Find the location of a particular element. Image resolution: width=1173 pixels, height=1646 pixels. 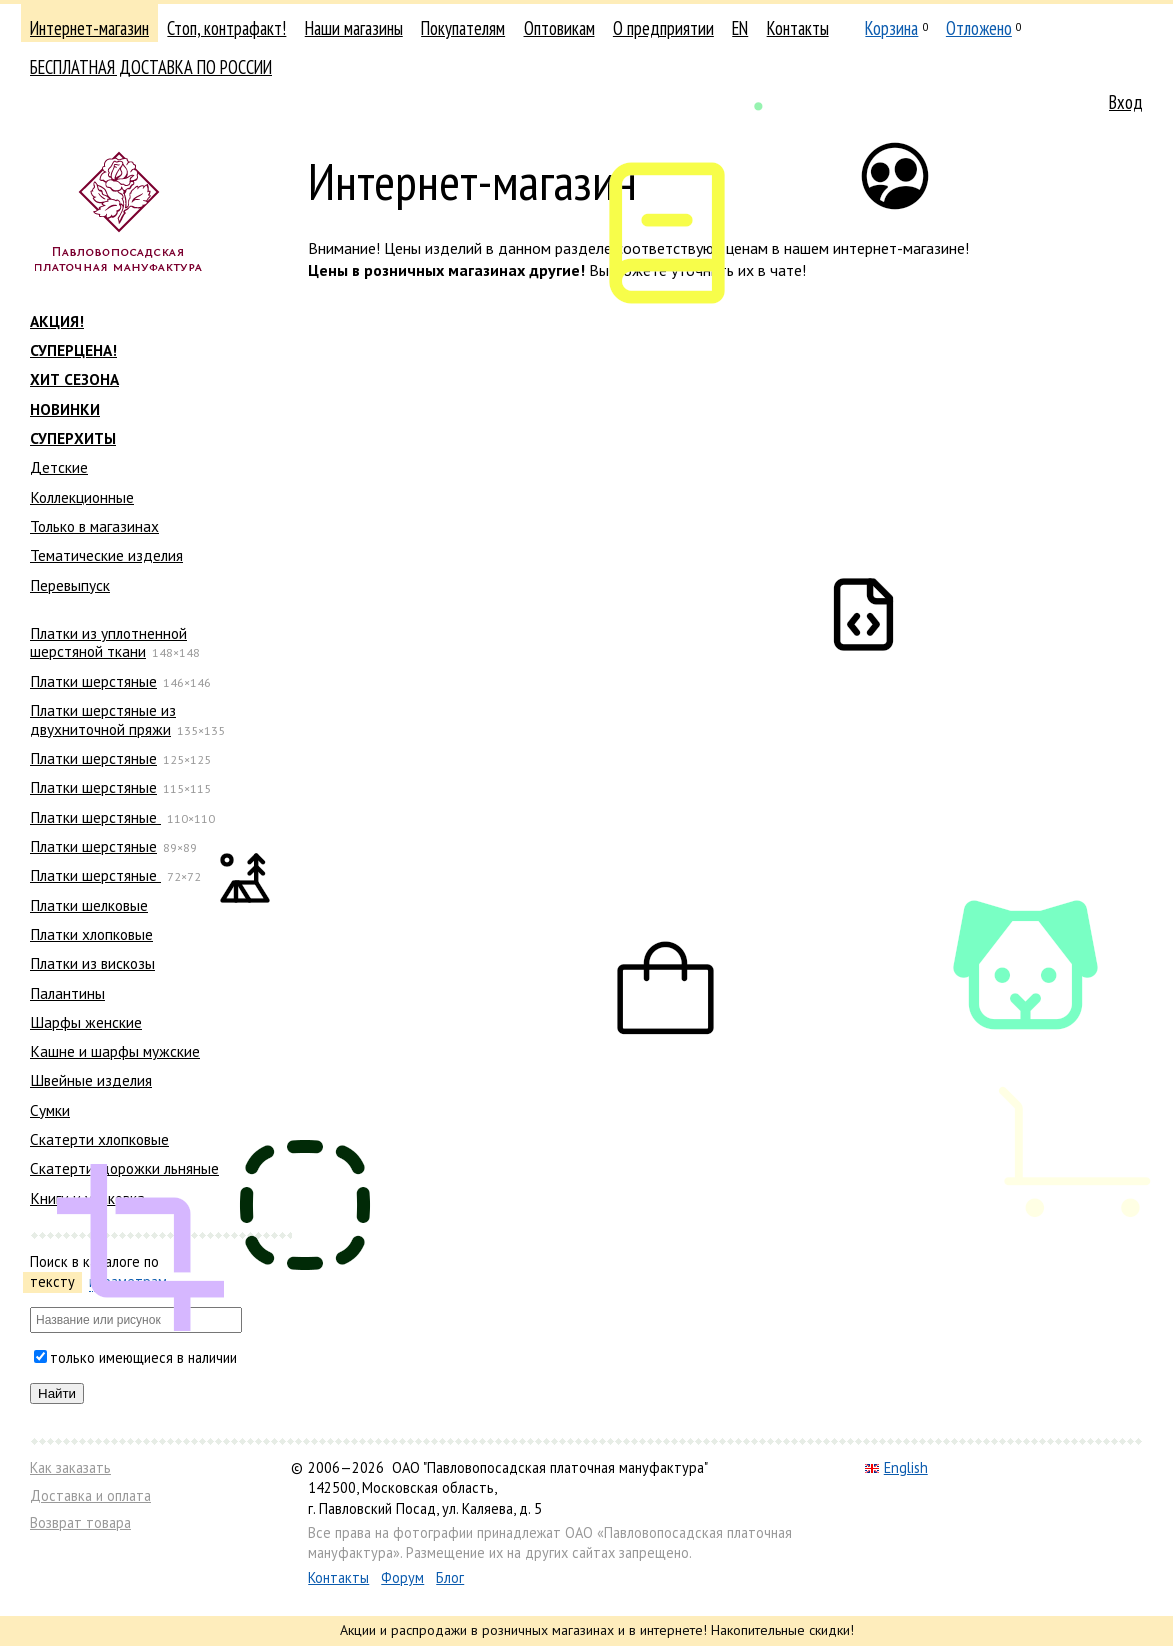

no signal or connection unavailable is located at coordinates (800, 73).